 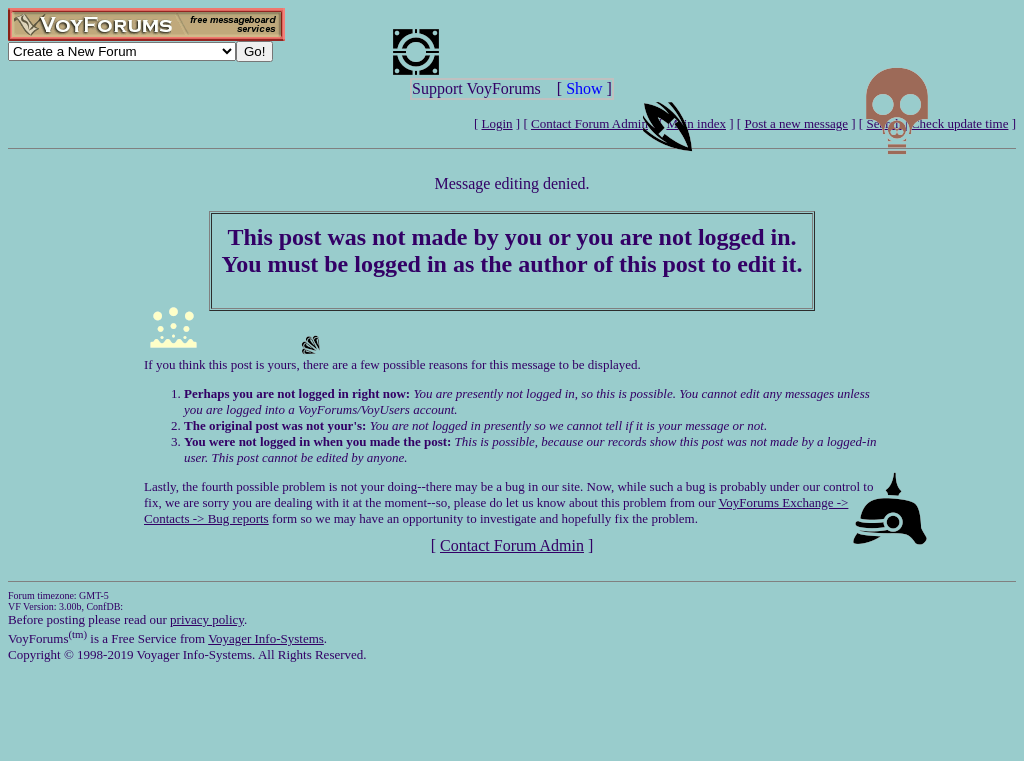 I want to click on select prussian/german historical faction, so click(x=890, y=512).